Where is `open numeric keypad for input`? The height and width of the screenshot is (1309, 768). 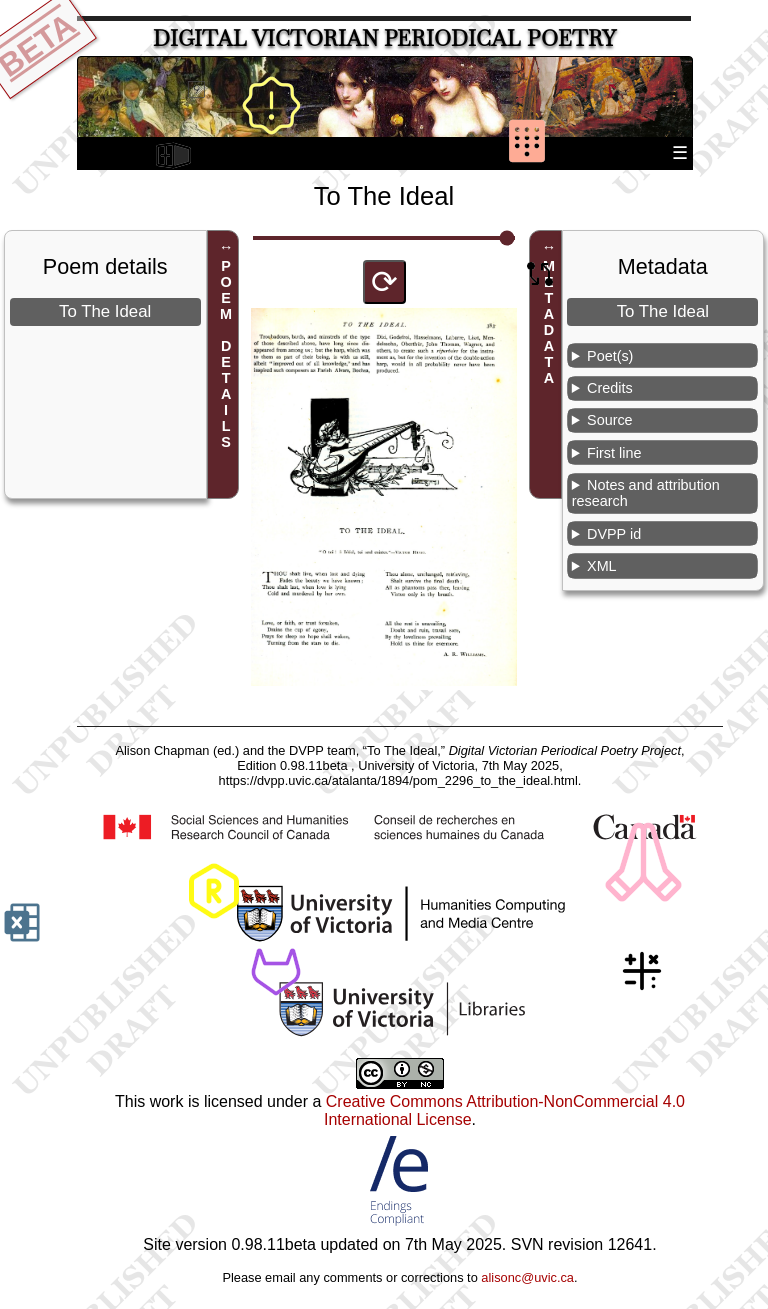
open numeric keypad for input is located at coordinates (527, 141).